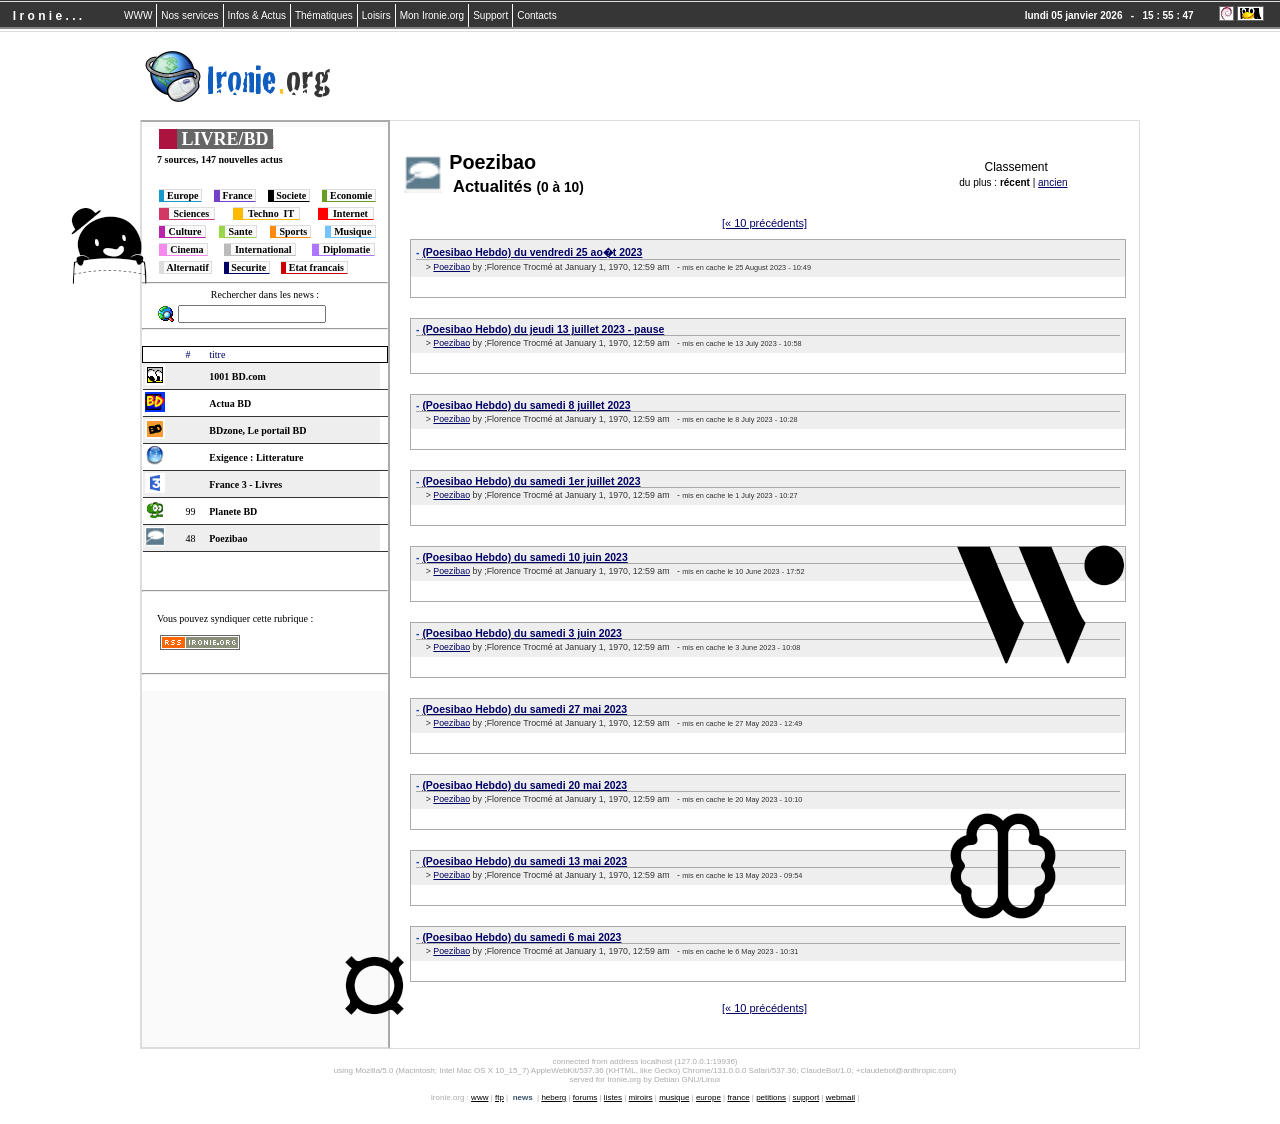 The width and height of the screenshot is (1280, 1124). Describe the element at coordinates (374, 985) in the screenshot. I see `open the Bastyon app` at that location.